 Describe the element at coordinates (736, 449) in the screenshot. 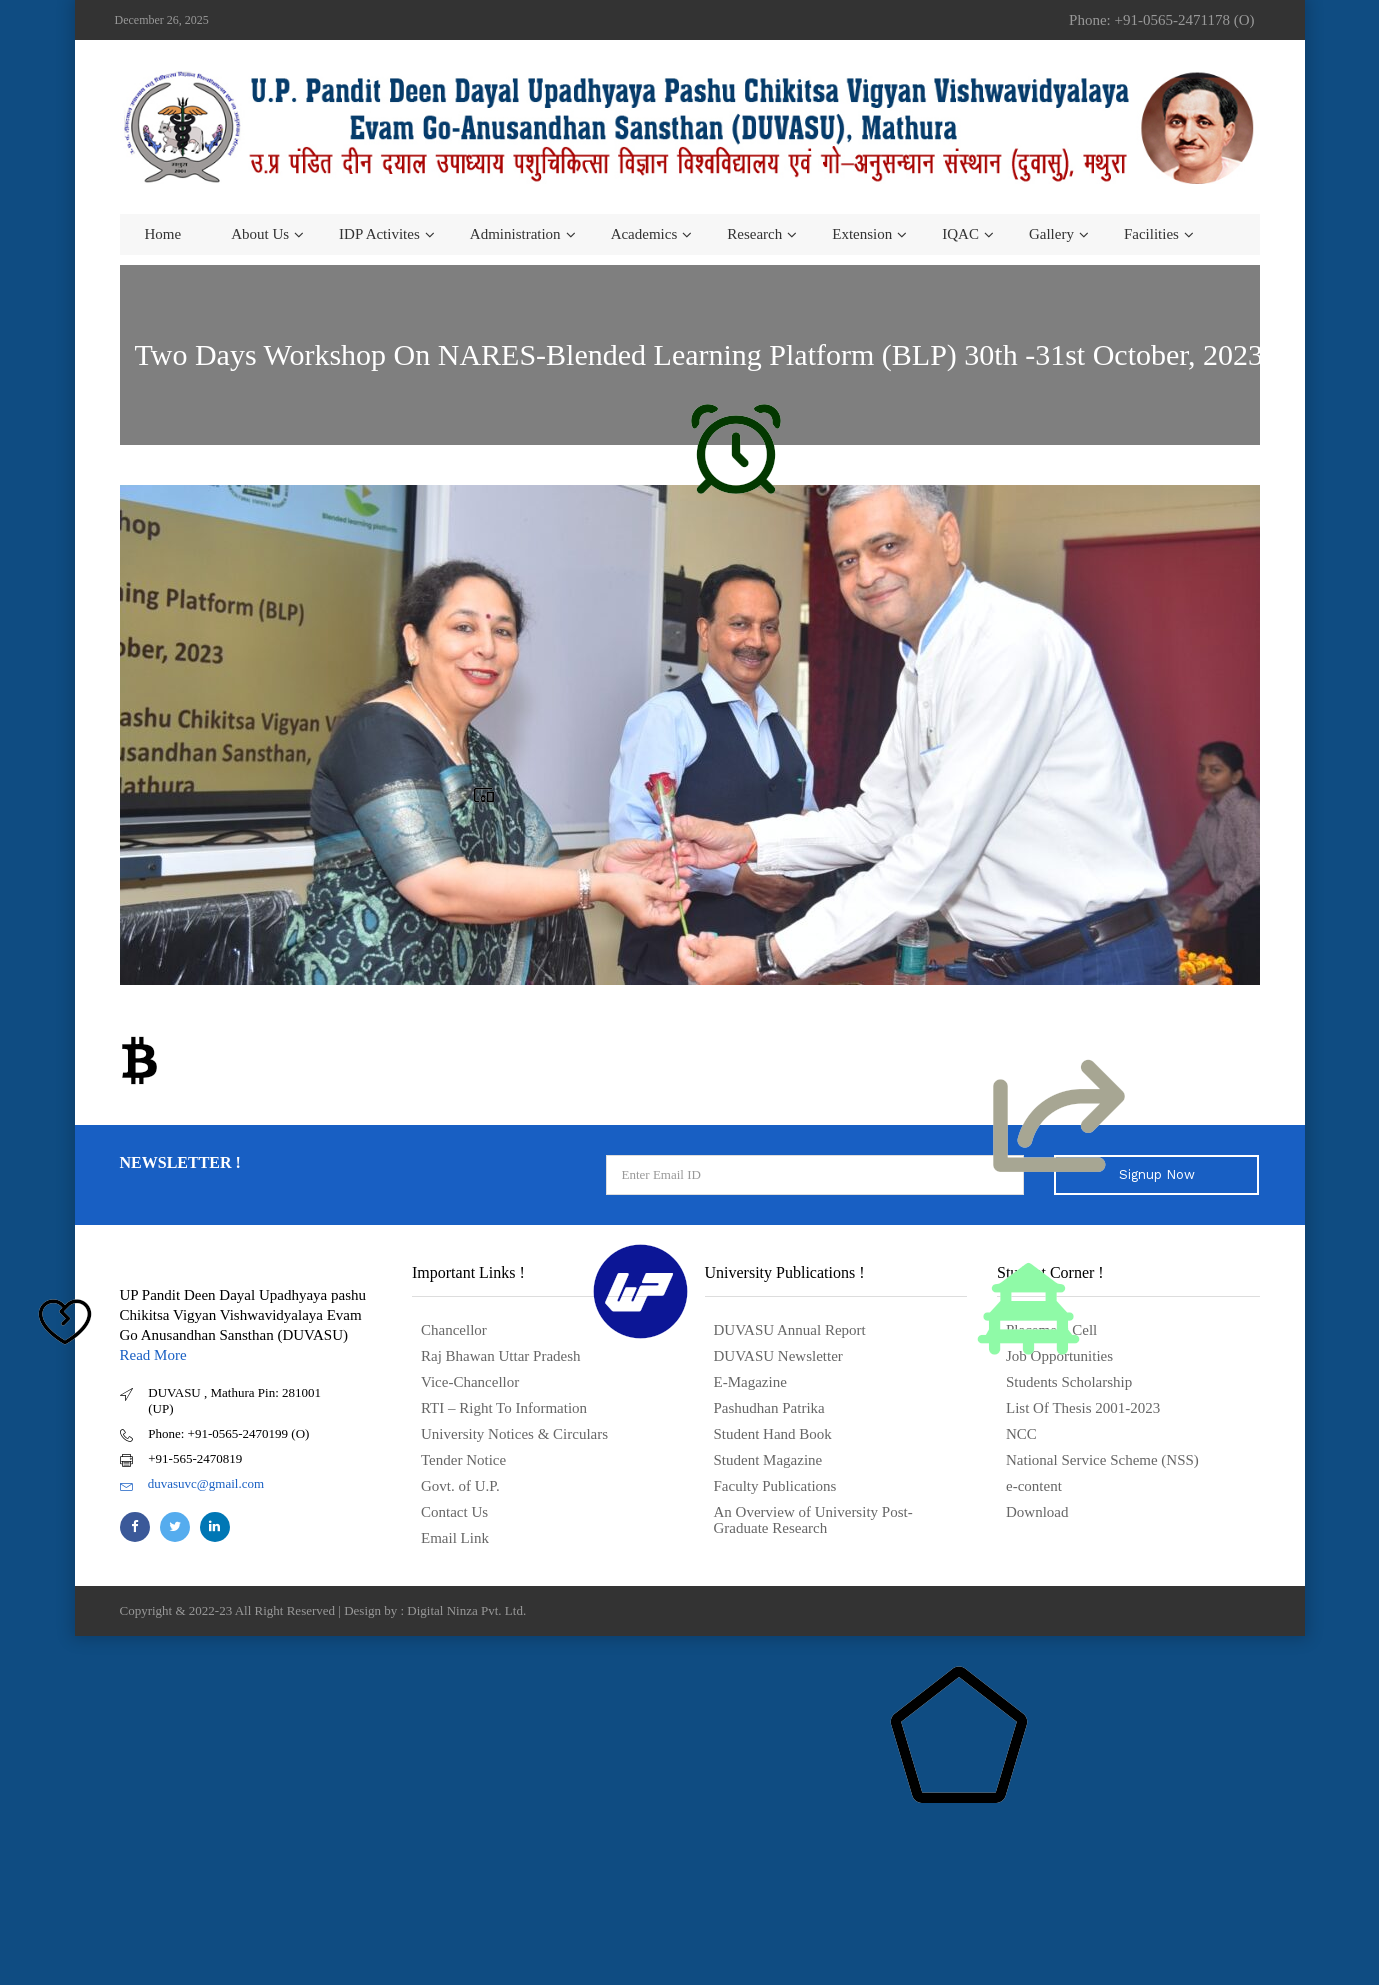

I see `set or manage alarms` at that location.